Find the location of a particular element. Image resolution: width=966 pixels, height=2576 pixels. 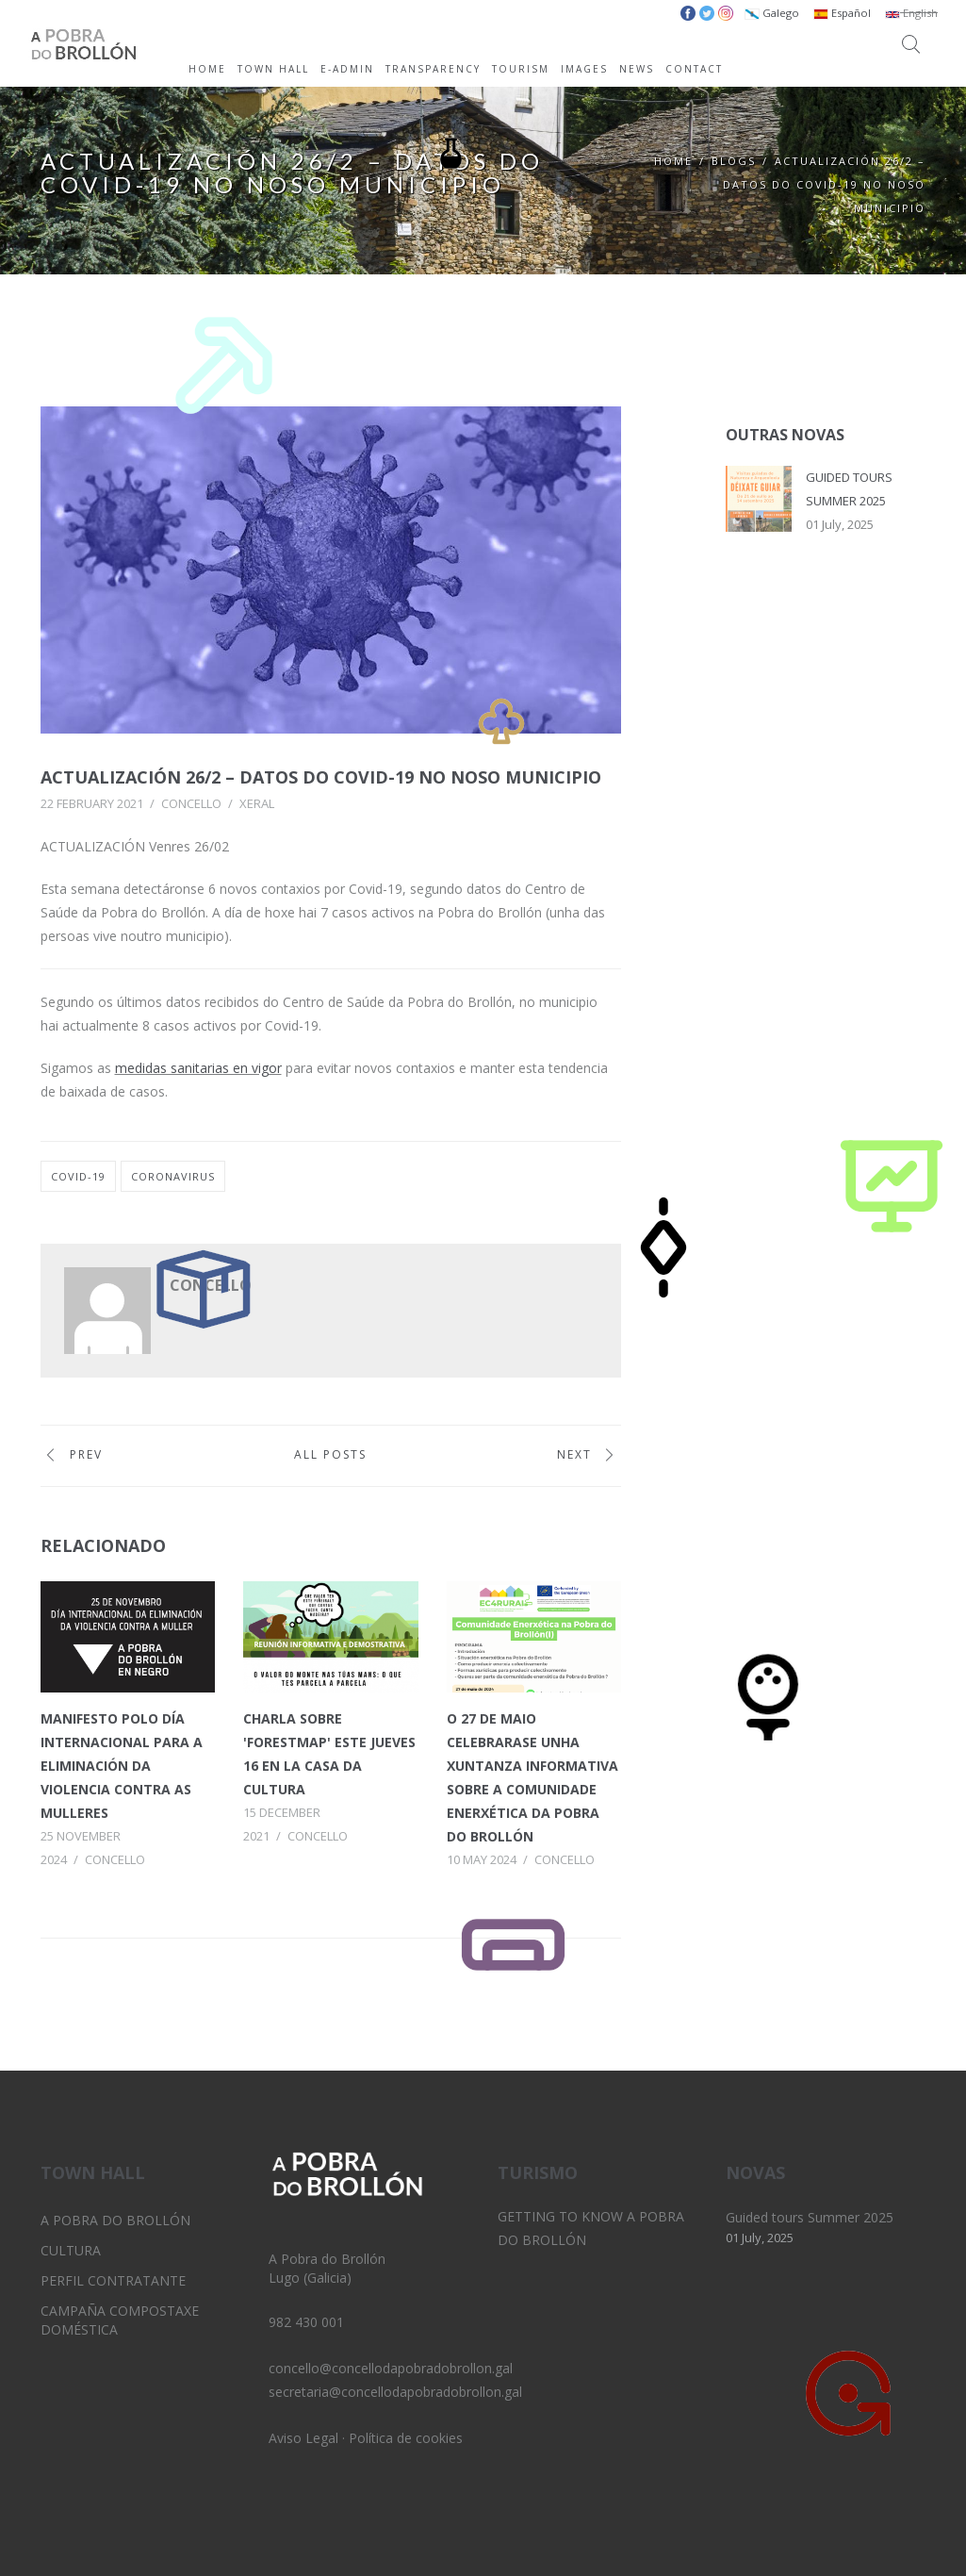

rotate or refresh content is located at coordinates (848, 2393).